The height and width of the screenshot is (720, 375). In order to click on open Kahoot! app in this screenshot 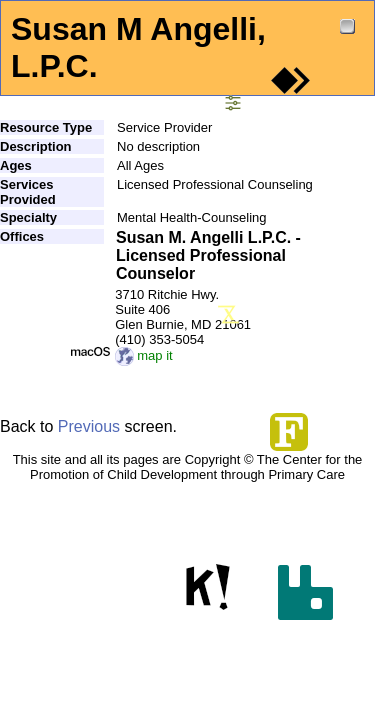, I will do `click(208, 587)`.